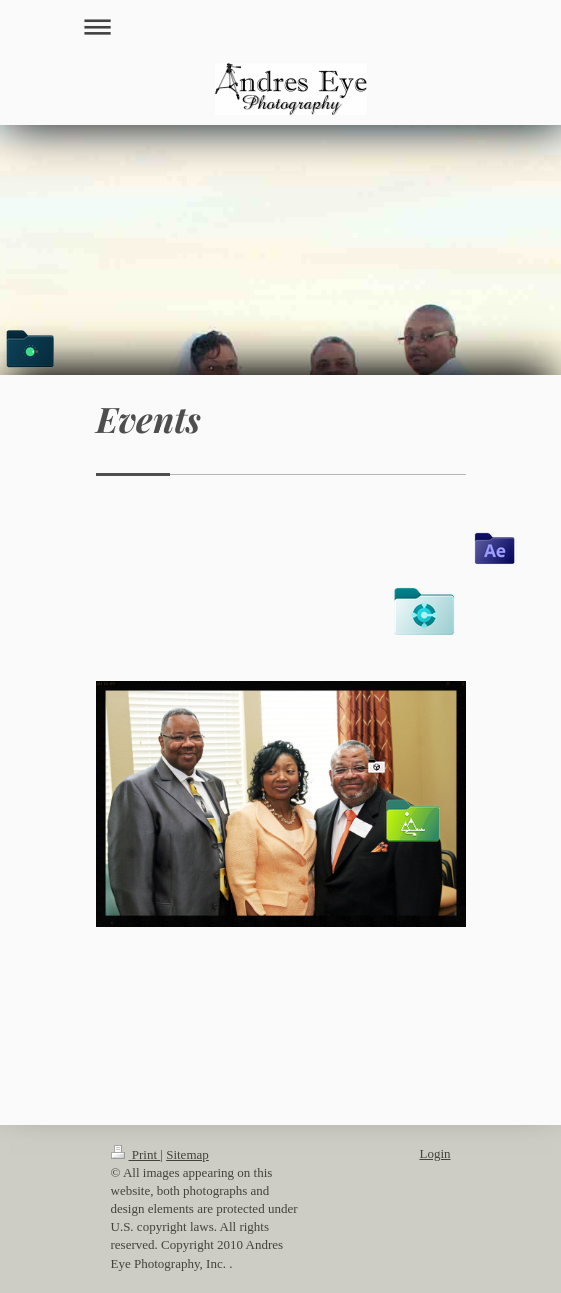 The height and width of the screenshot is (1293, 561). Describe the element at coordinates (424, 613) in the screenshot. I see `open microsoft dynamics 365 business central files folder` at that location.